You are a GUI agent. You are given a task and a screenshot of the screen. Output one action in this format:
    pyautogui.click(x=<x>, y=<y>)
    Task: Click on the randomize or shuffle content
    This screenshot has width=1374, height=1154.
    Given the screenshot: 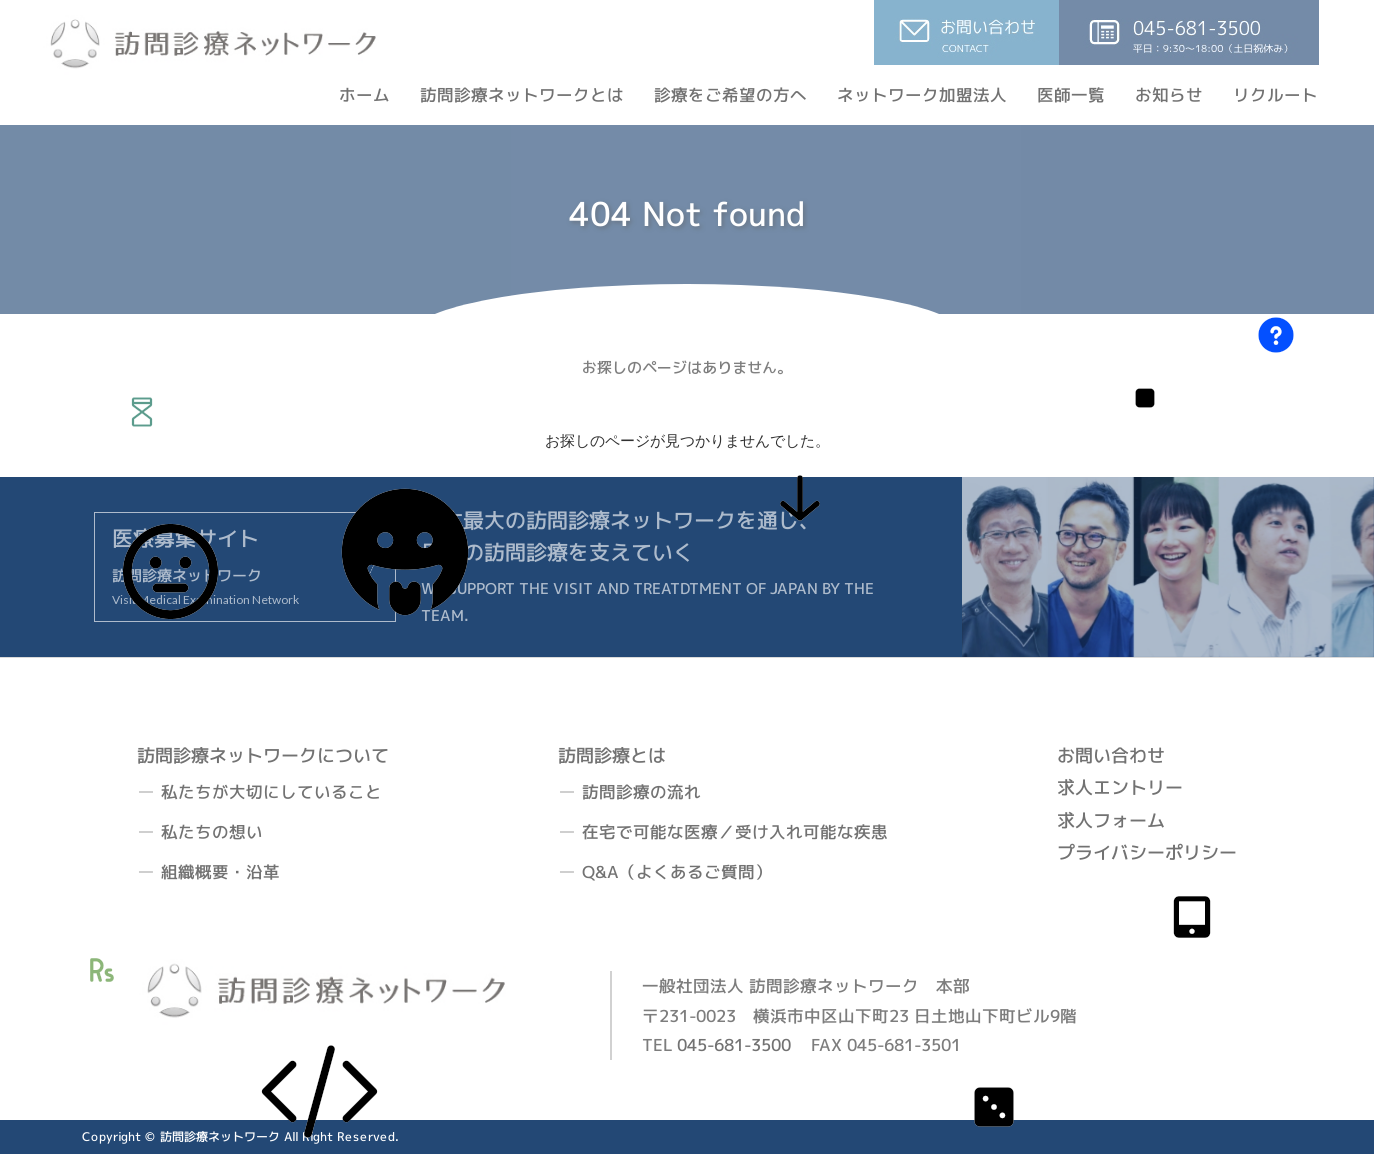 What is the action you would take?
    pyautogui.click(x=994, y=1107)
    